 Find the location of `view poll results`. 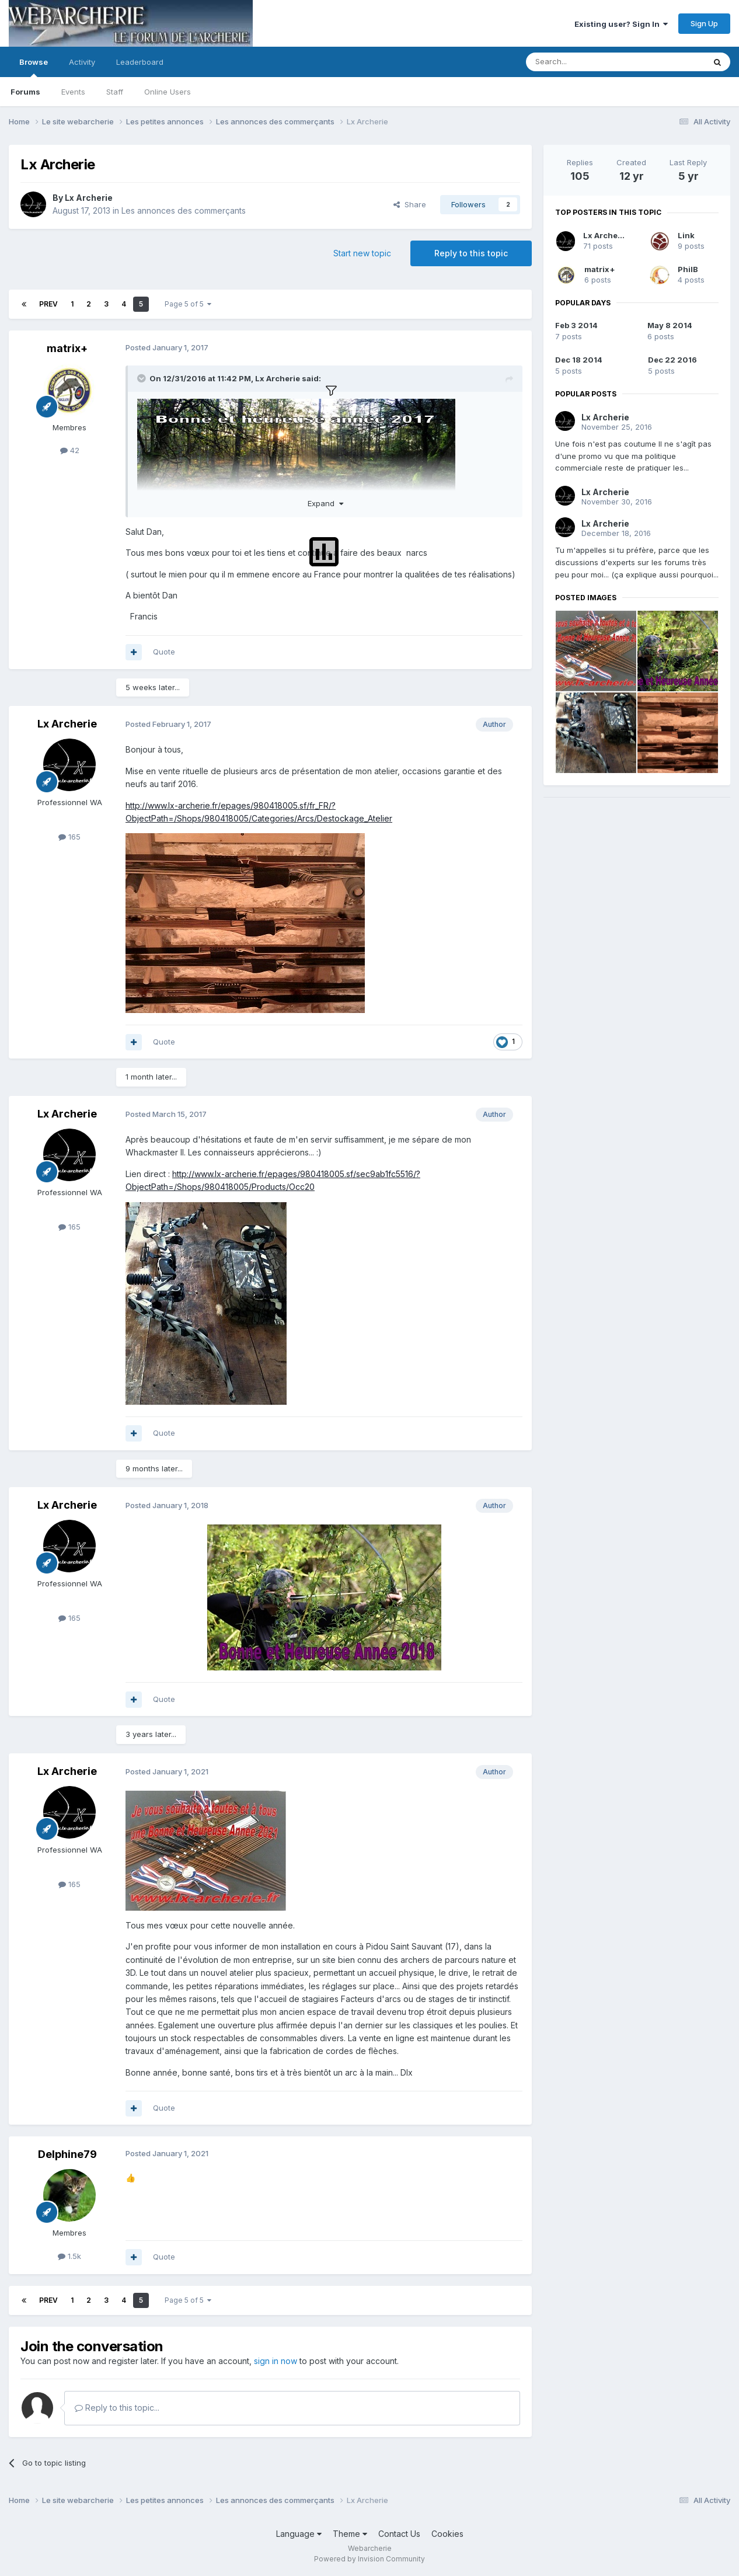

view poll results is located at coordinates (324, 552).